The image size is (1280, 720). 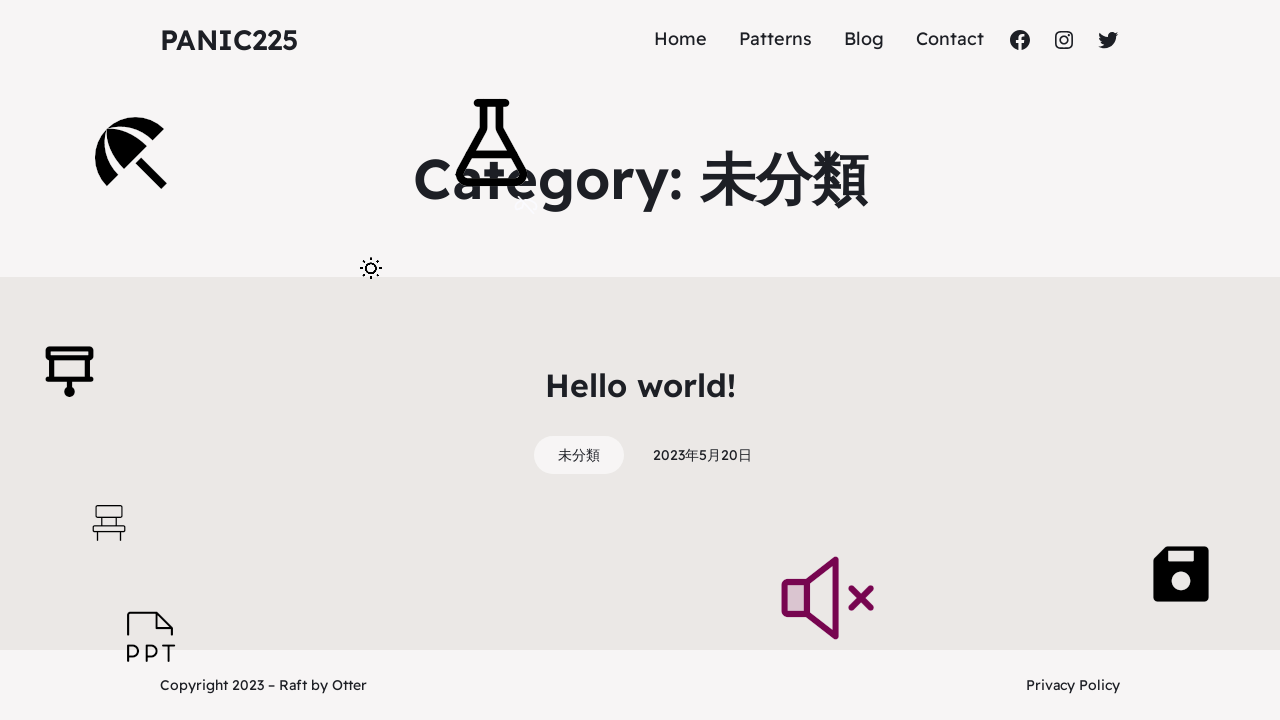 I want to click on start a presentation or slideshow, so click(x=69, y=368).